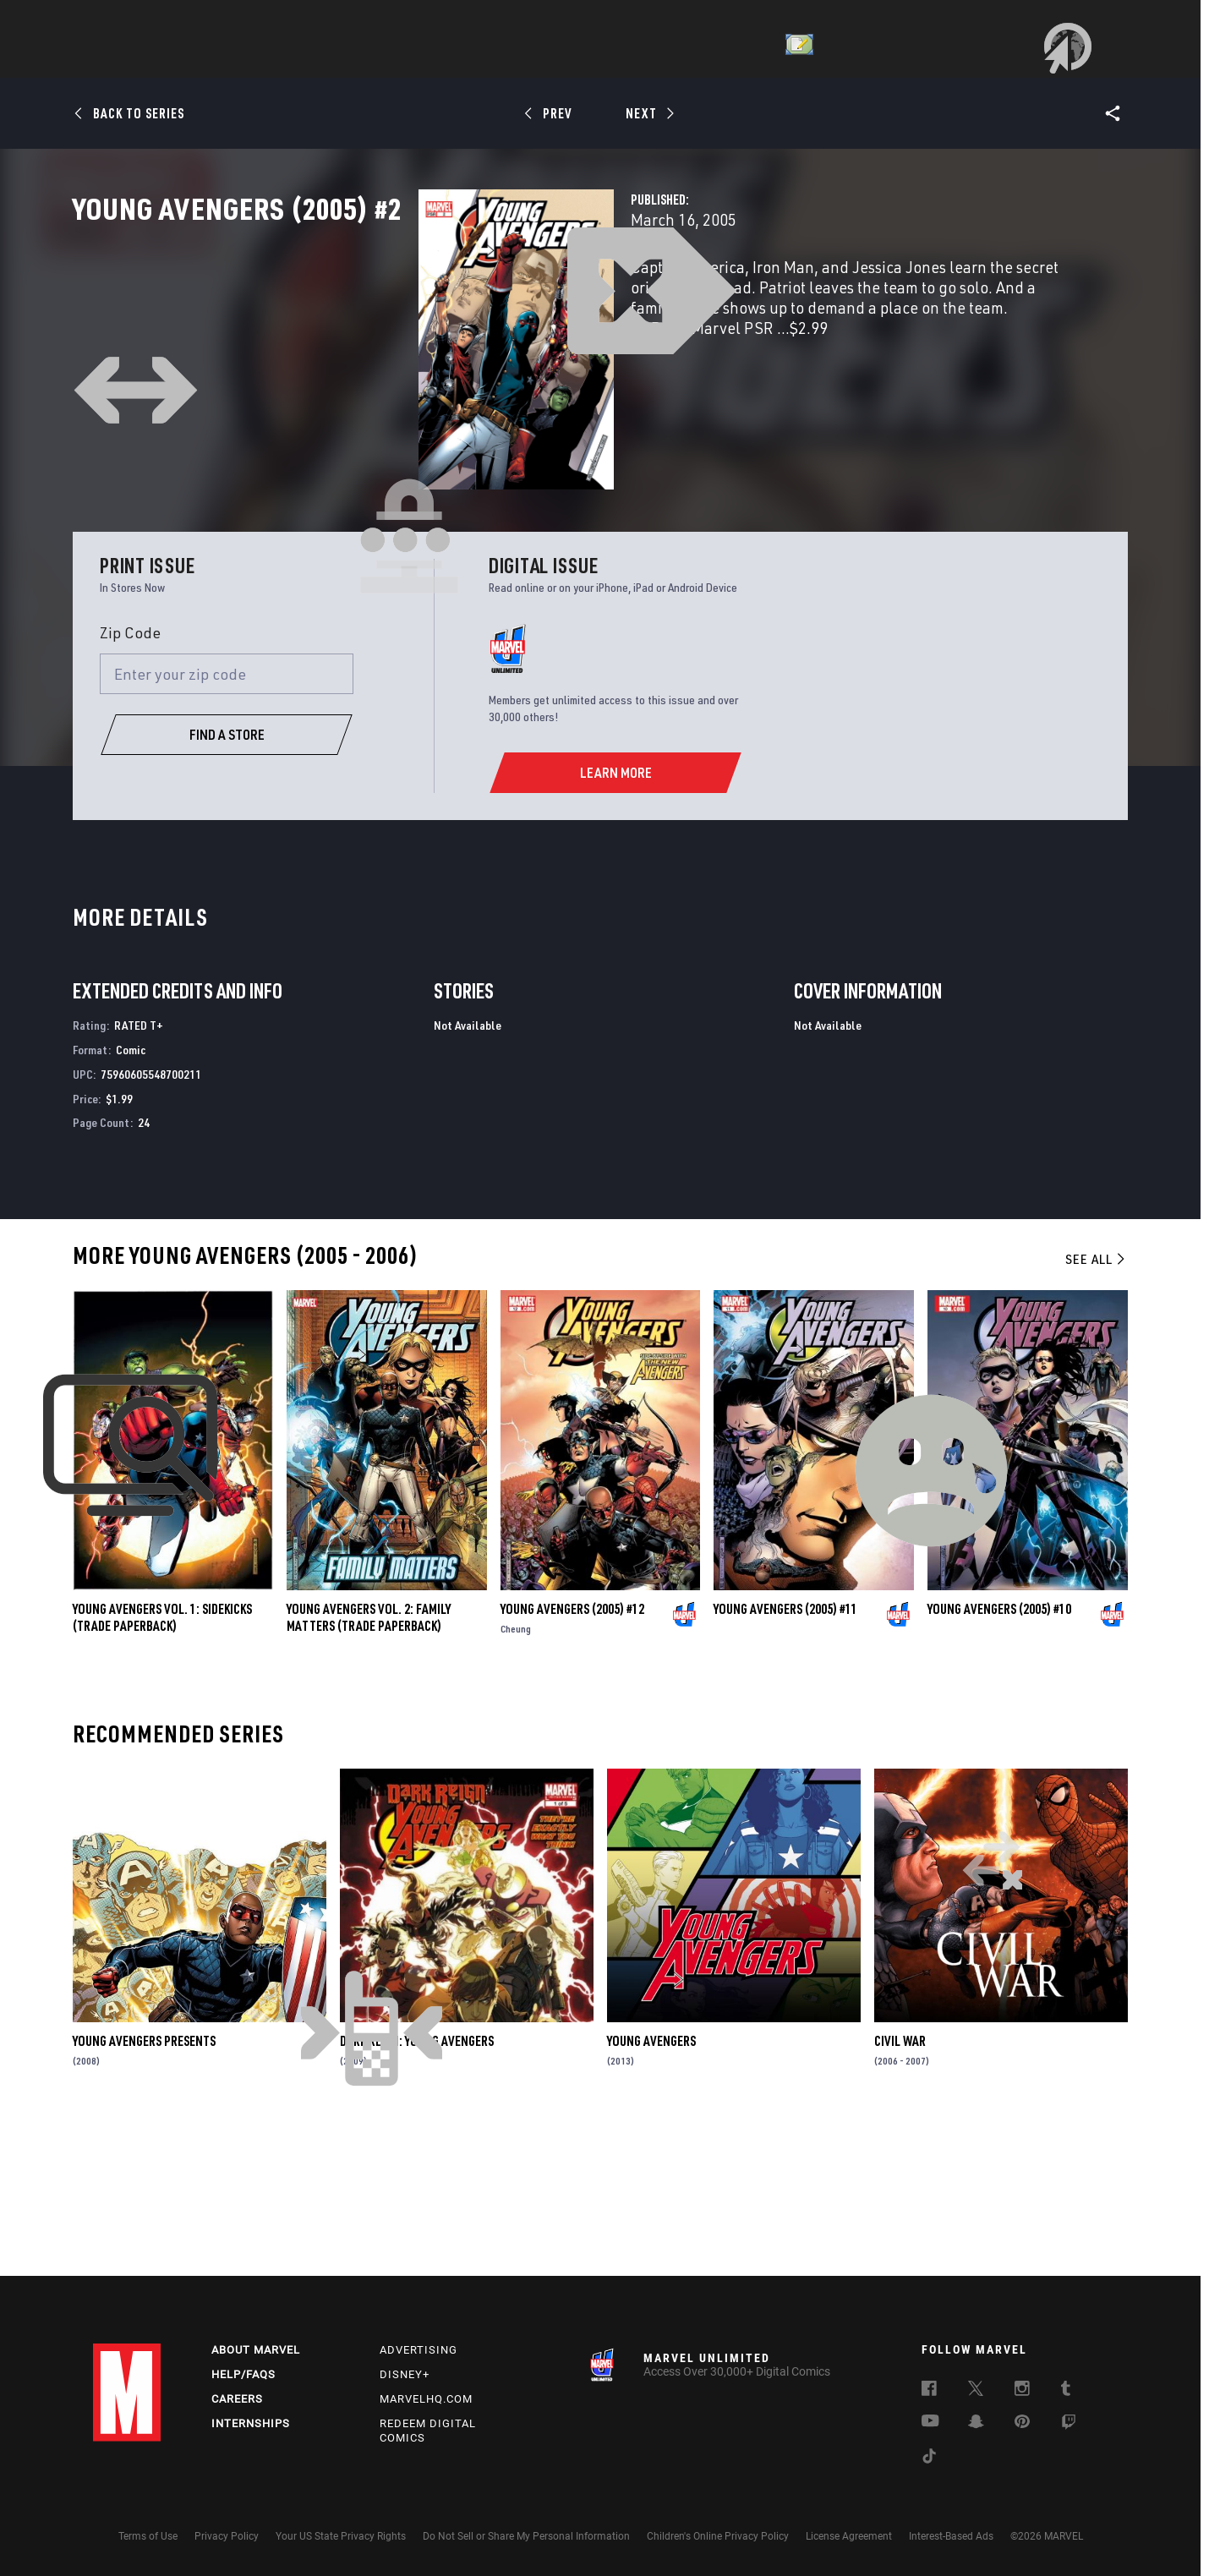  I want to click on indicates no network connection available, so click(991, 1858).